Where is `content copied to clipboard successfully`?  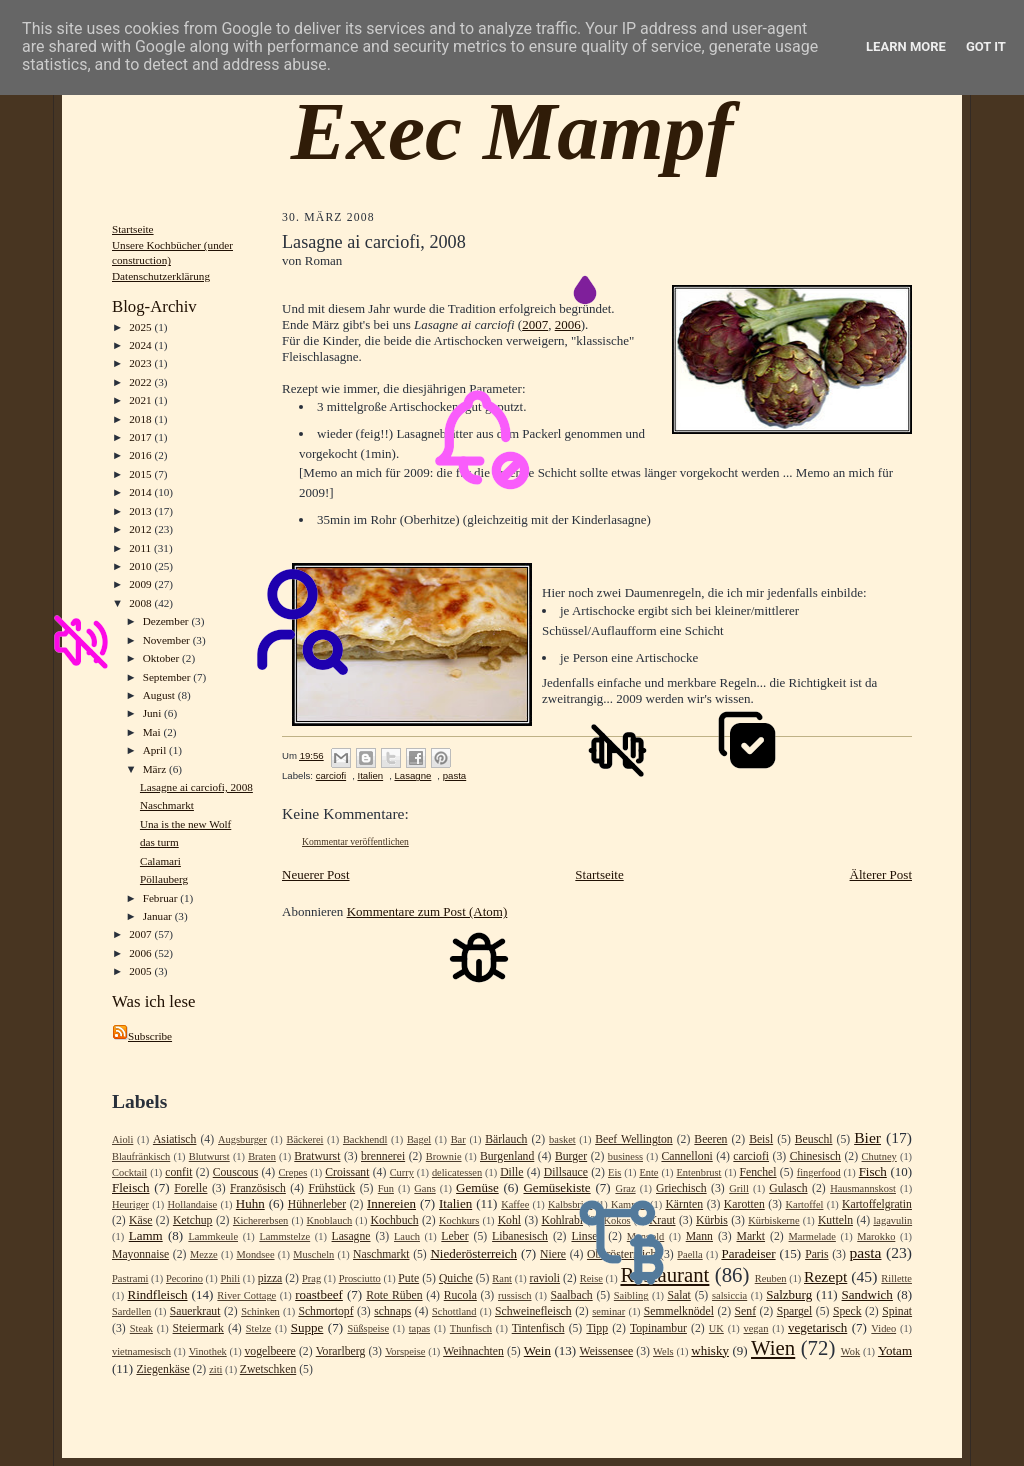
content copied to clipboard successfully is located at coordinates (747, 740).